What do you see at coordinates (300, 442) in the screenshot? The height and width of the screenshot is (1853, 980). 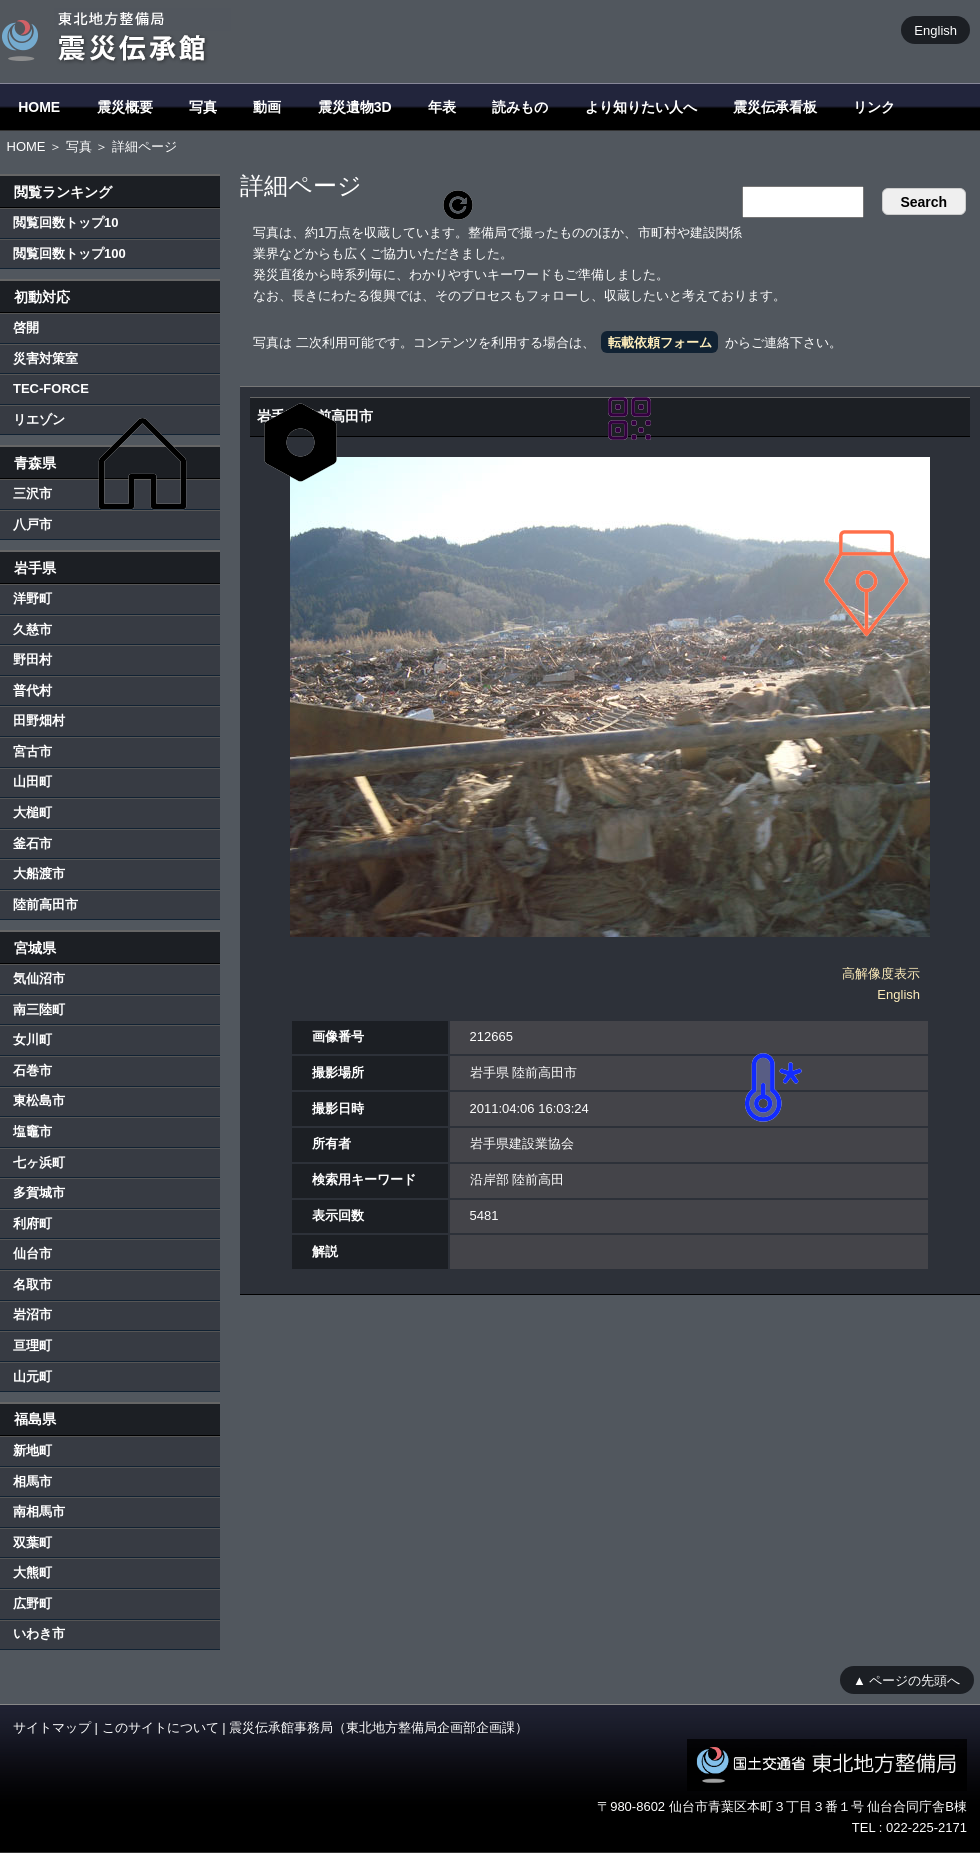 I see `access settings or configuration options` at bounding box center [300, 442].